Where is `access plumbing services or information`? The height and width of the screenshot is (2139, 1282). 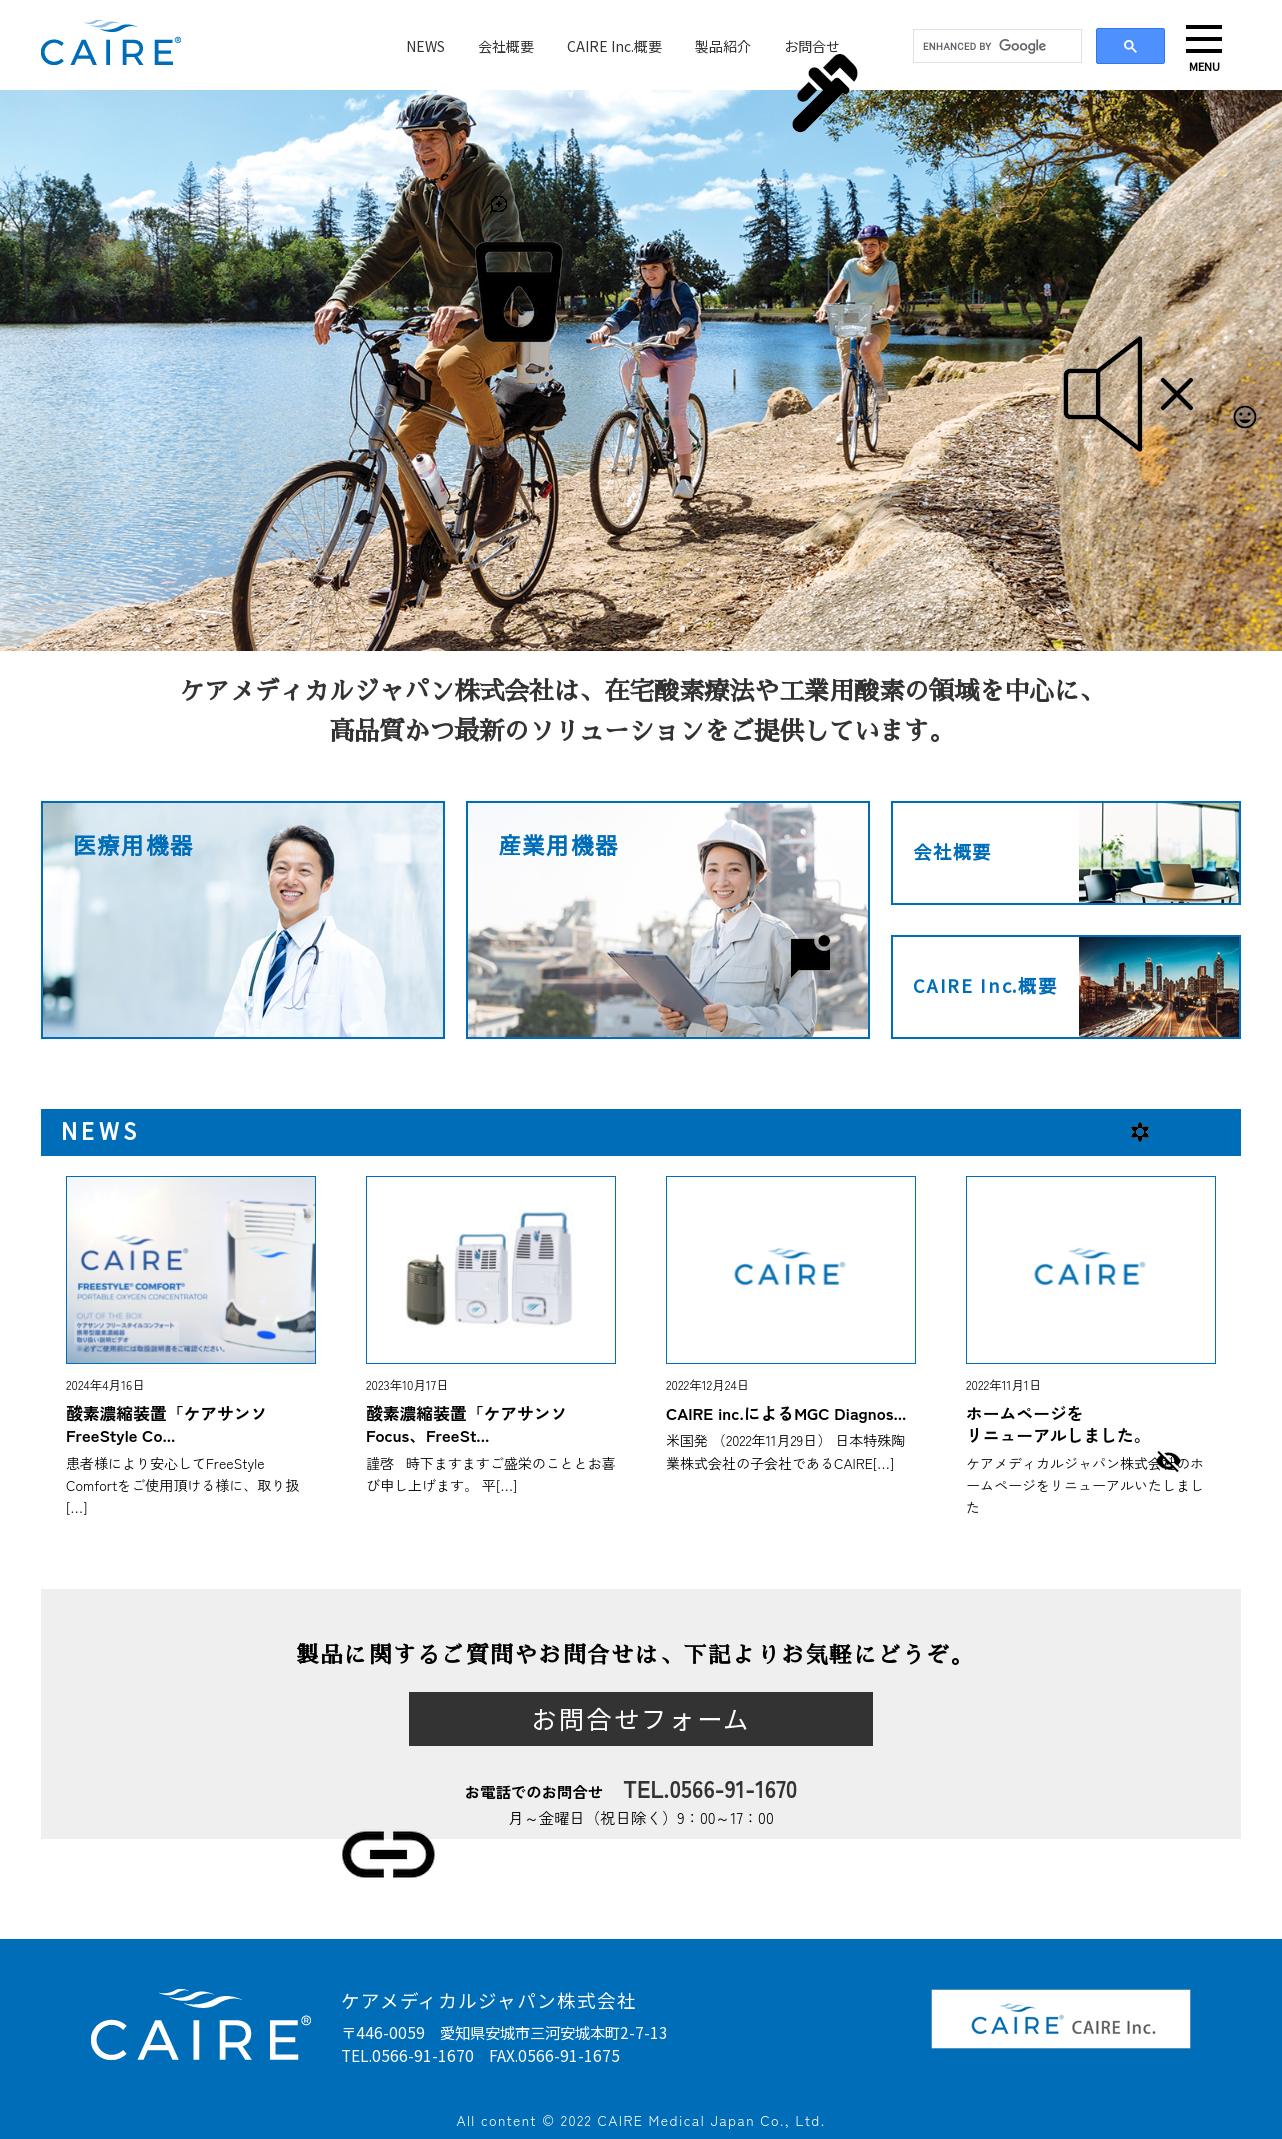 access plumbing services or information is located at coordinates (825, 93).